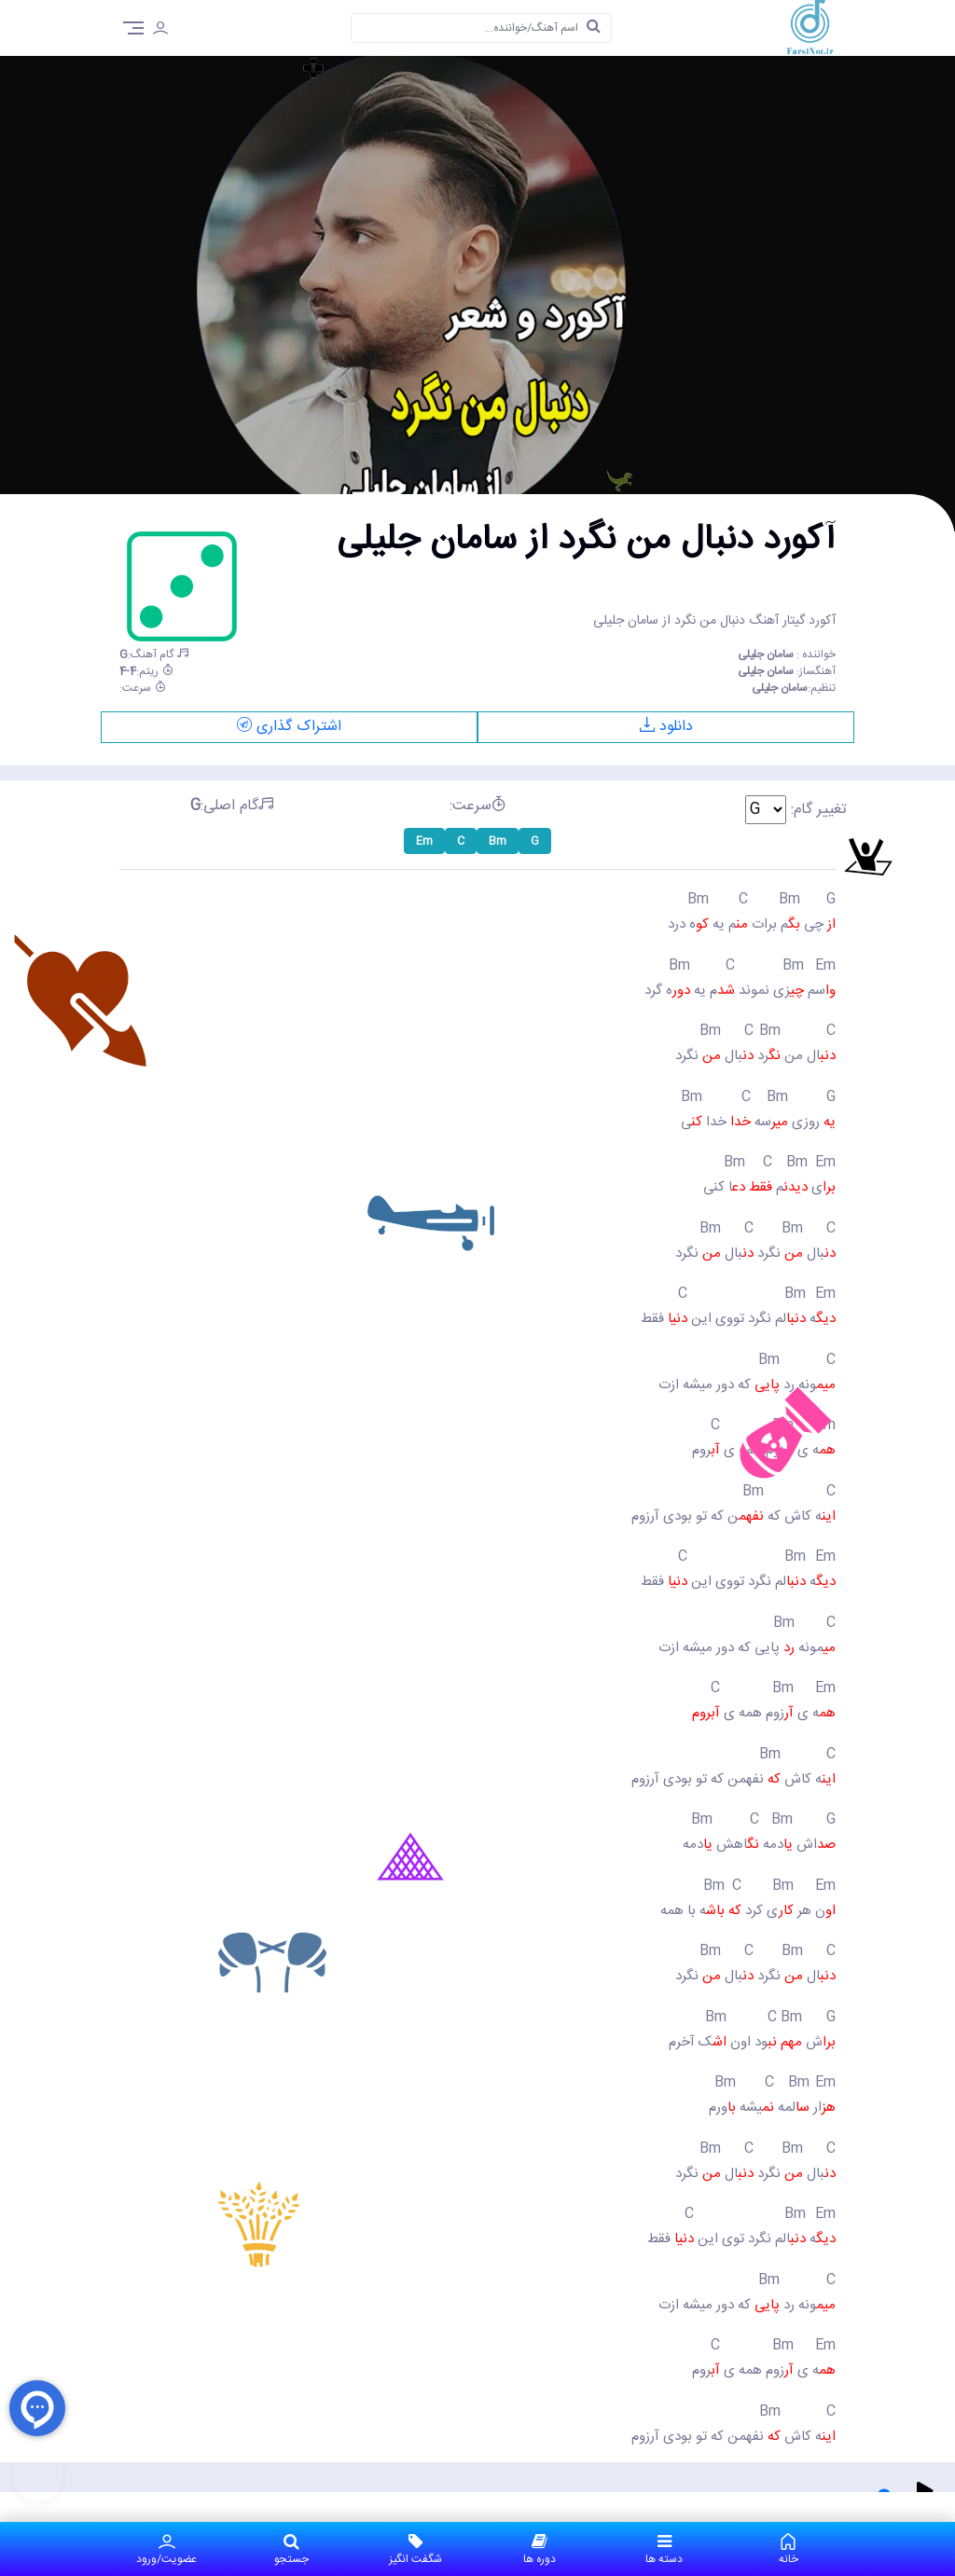 Image resolution: width=955 pixels, height=2576 pixels. Describe the element at coordinates (410, 1858) in the screenshot. I see `view information about the Louvre museum` at that location.